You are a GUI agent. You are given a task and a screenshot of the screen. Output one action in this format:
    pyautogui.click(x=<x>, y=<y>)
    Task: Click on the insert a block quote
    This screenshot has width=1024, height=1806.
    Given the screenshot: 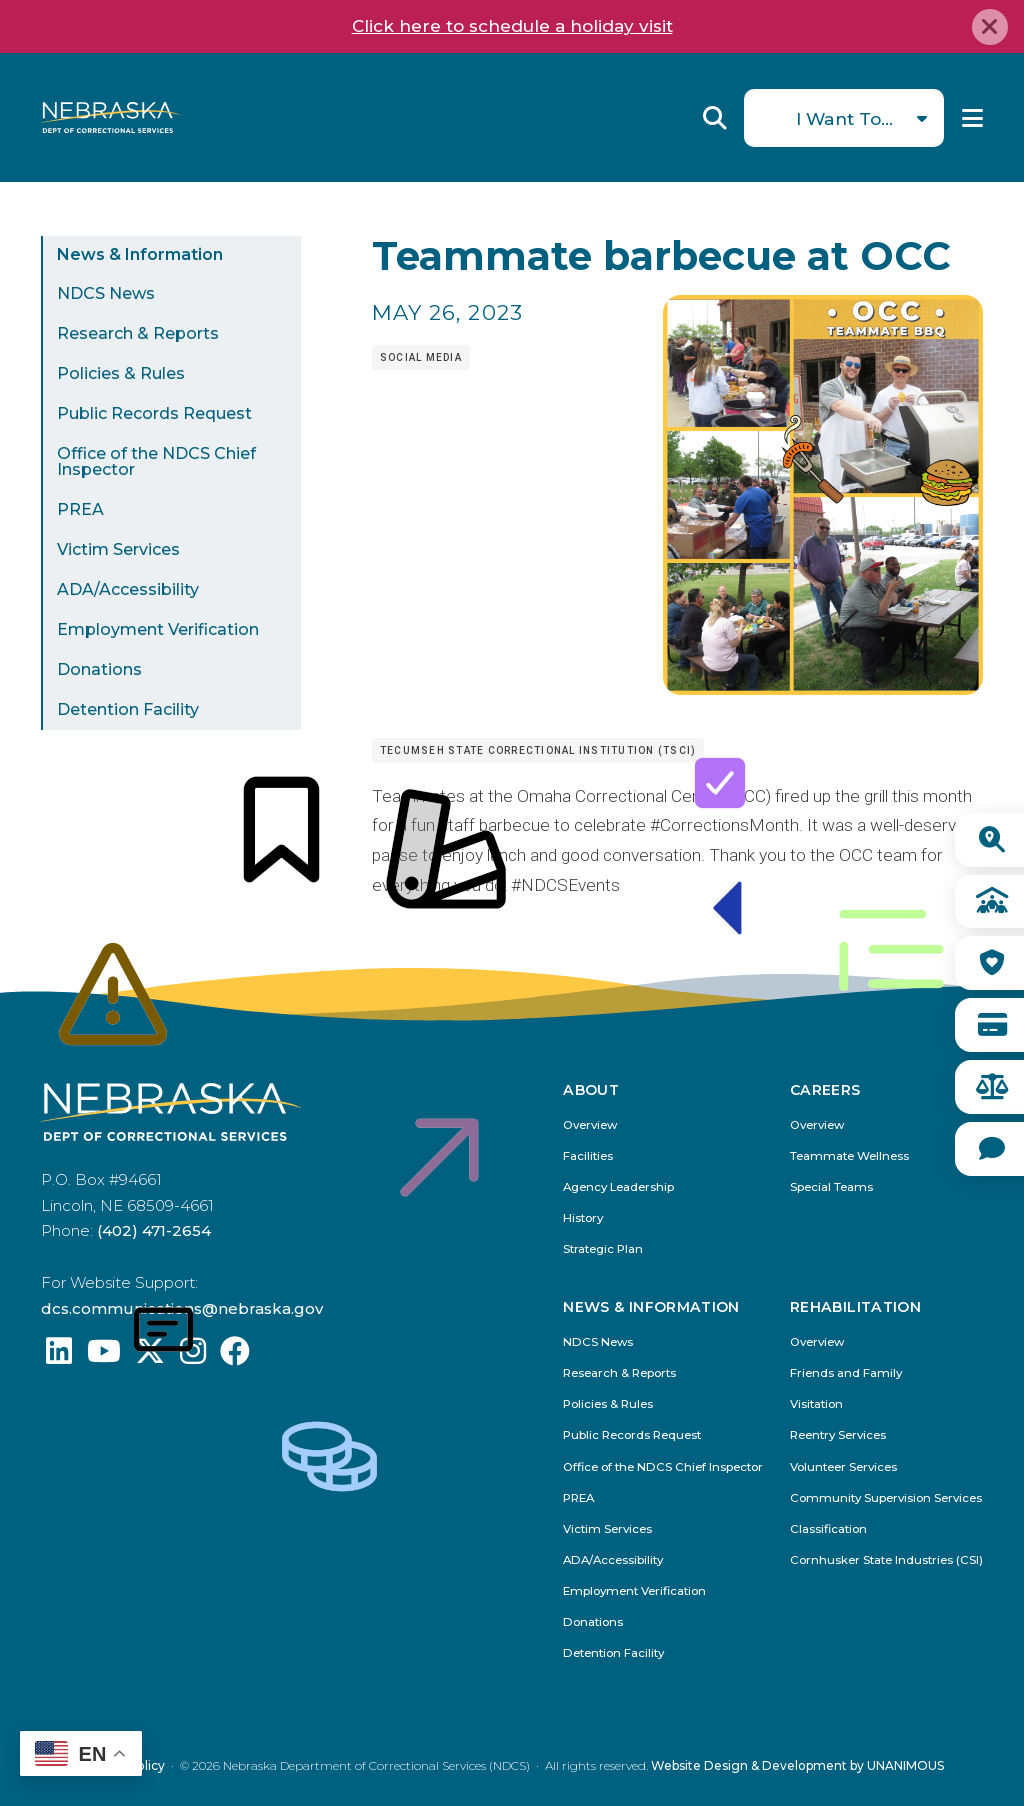 What is the action you would take?
    pyautogui.click(x=891, y=947)
    